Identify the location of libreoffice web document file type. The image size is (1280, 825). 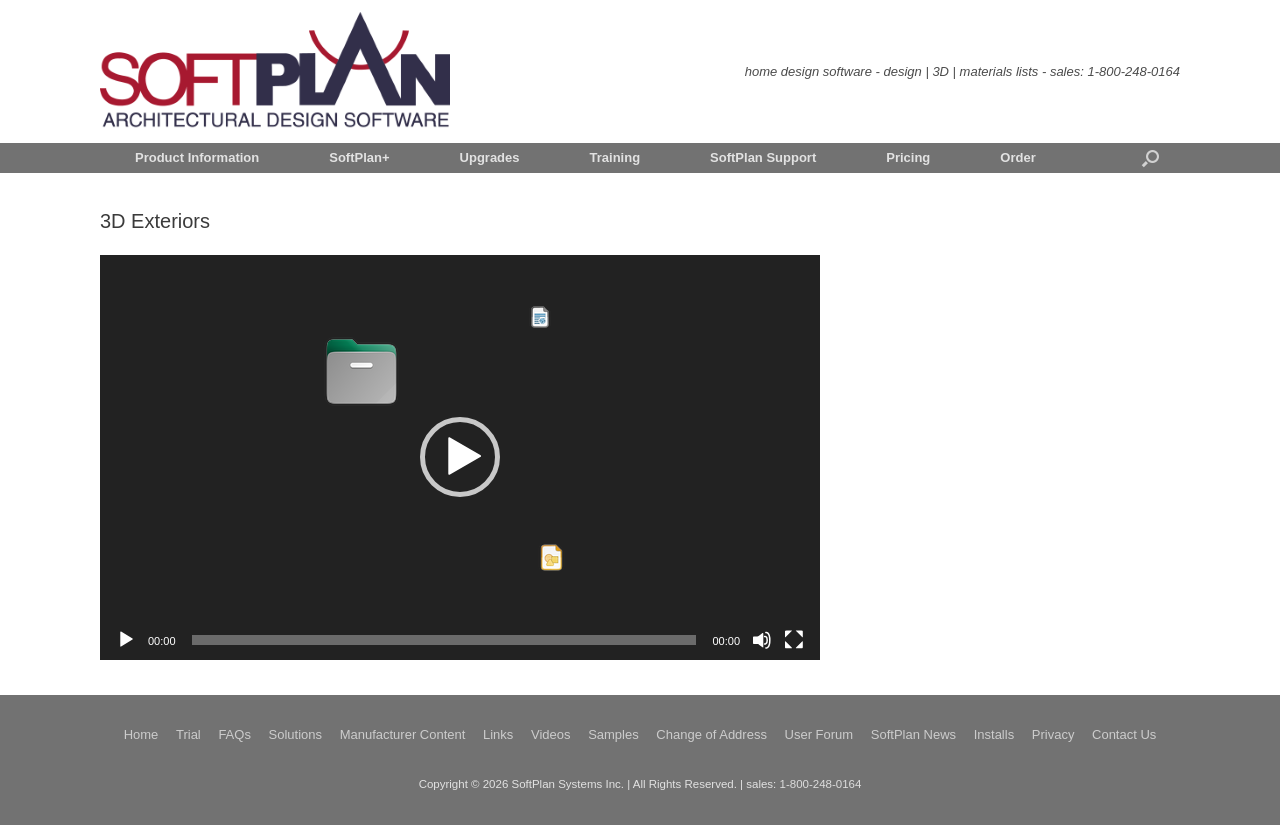
(540, 317).